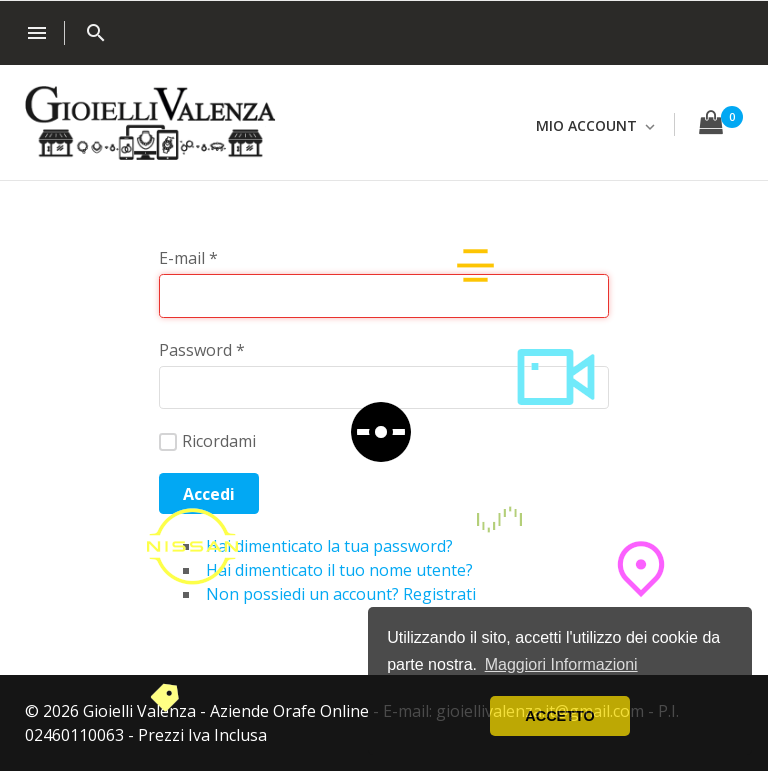 The width and height of the screenshot is (768, 771). Describe the element at coordinates (381, 432) in the screenshot. I see `gradienter app logo` at that location.